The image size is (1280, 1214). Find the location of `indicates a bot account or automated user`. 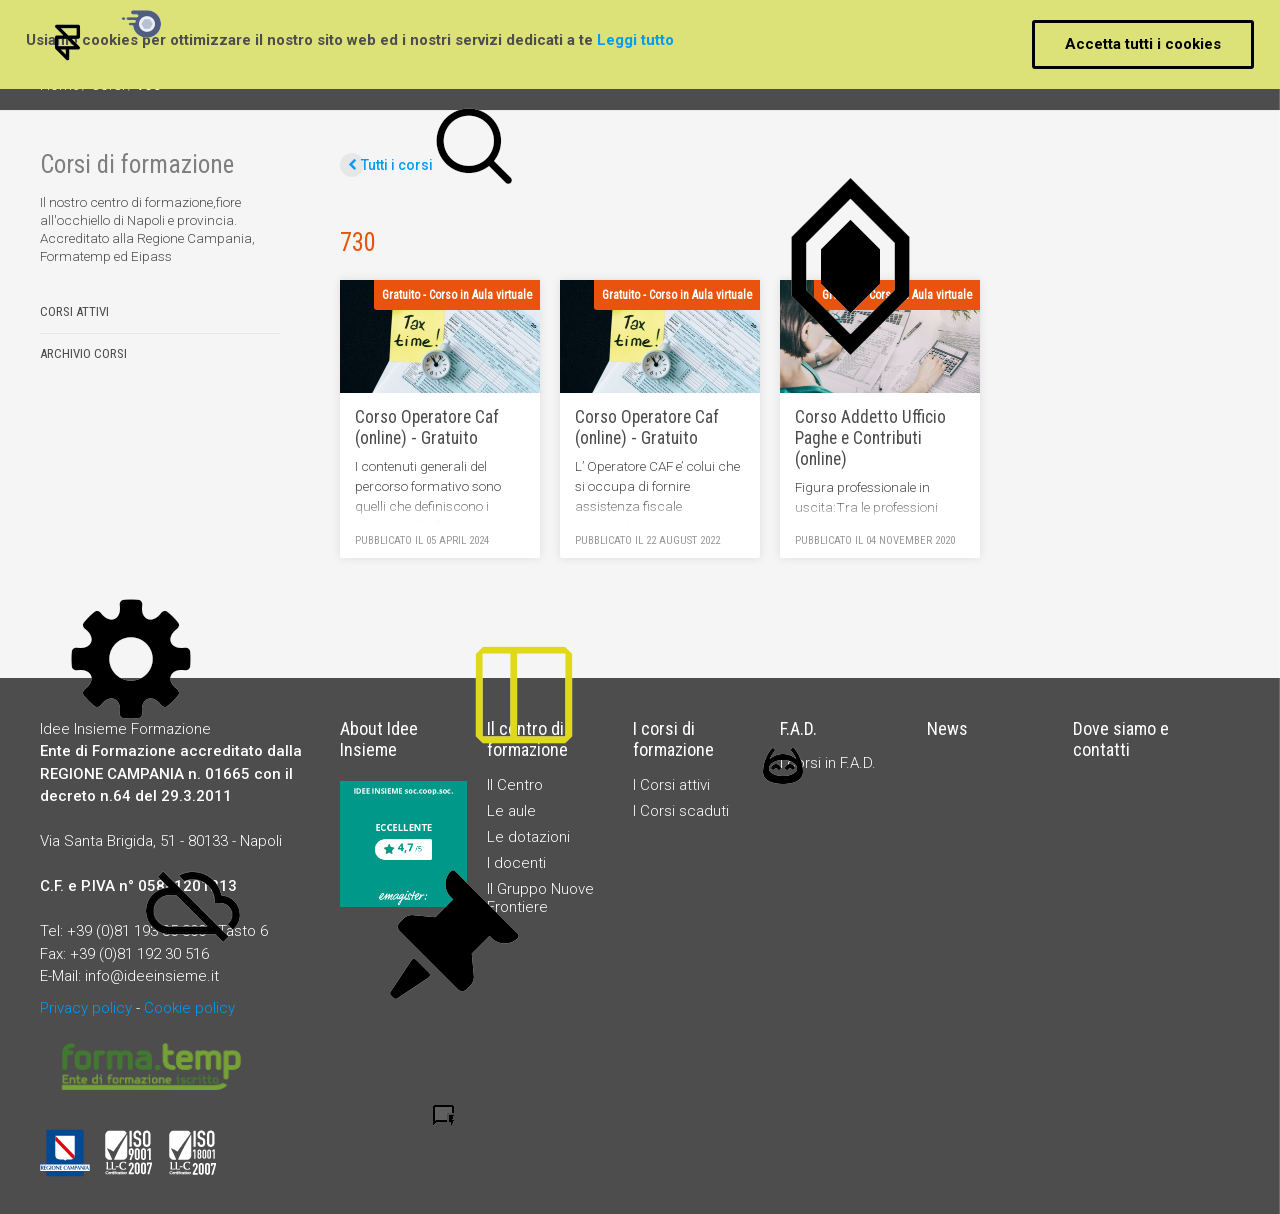

indicates a bot account or automated user is located at coordinates (783, 766).